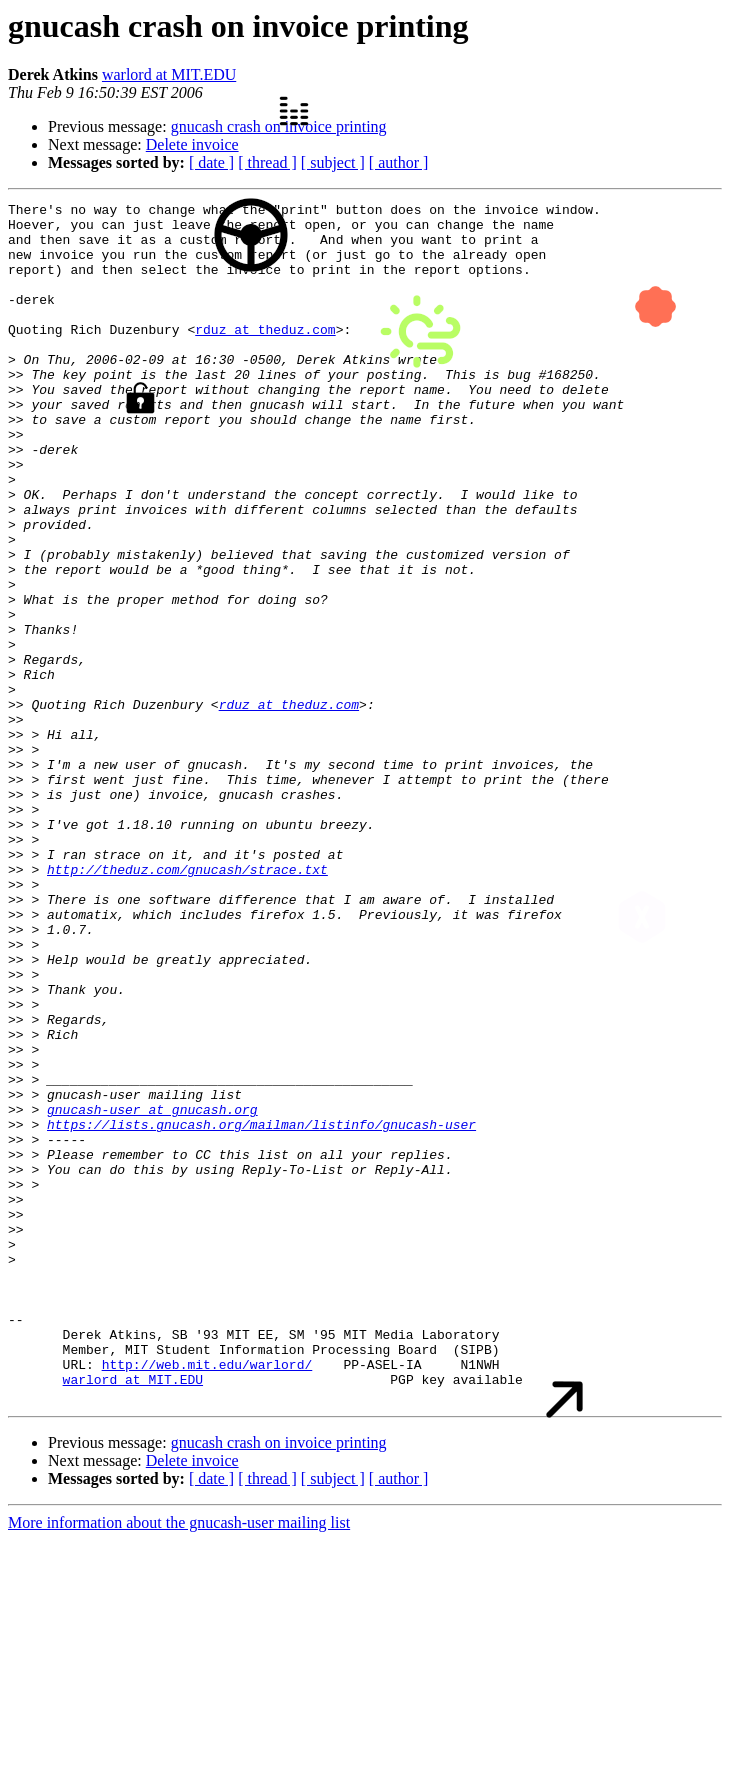  Describe the element at coordinates (420, 331) in the screenshot. I see `view current weather conditions` at that location.